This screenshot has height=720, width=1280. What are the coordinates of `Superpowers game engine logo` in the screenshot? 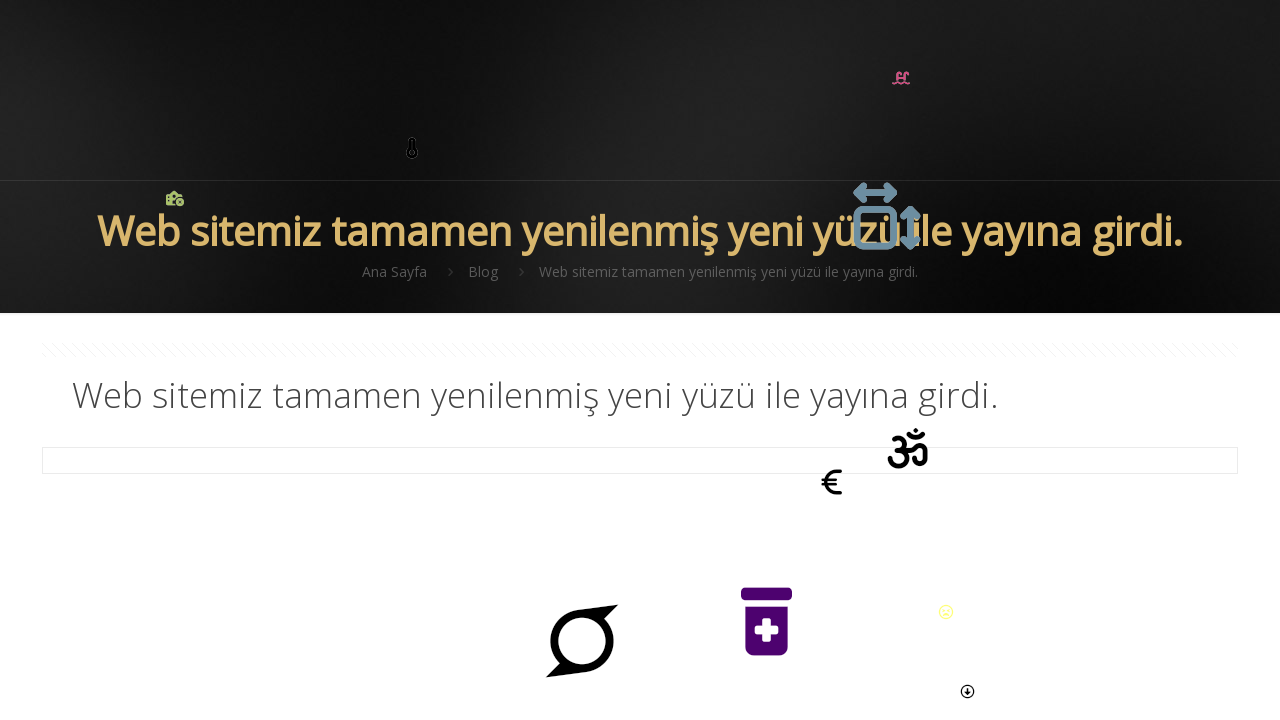 It's located at (582, 641).